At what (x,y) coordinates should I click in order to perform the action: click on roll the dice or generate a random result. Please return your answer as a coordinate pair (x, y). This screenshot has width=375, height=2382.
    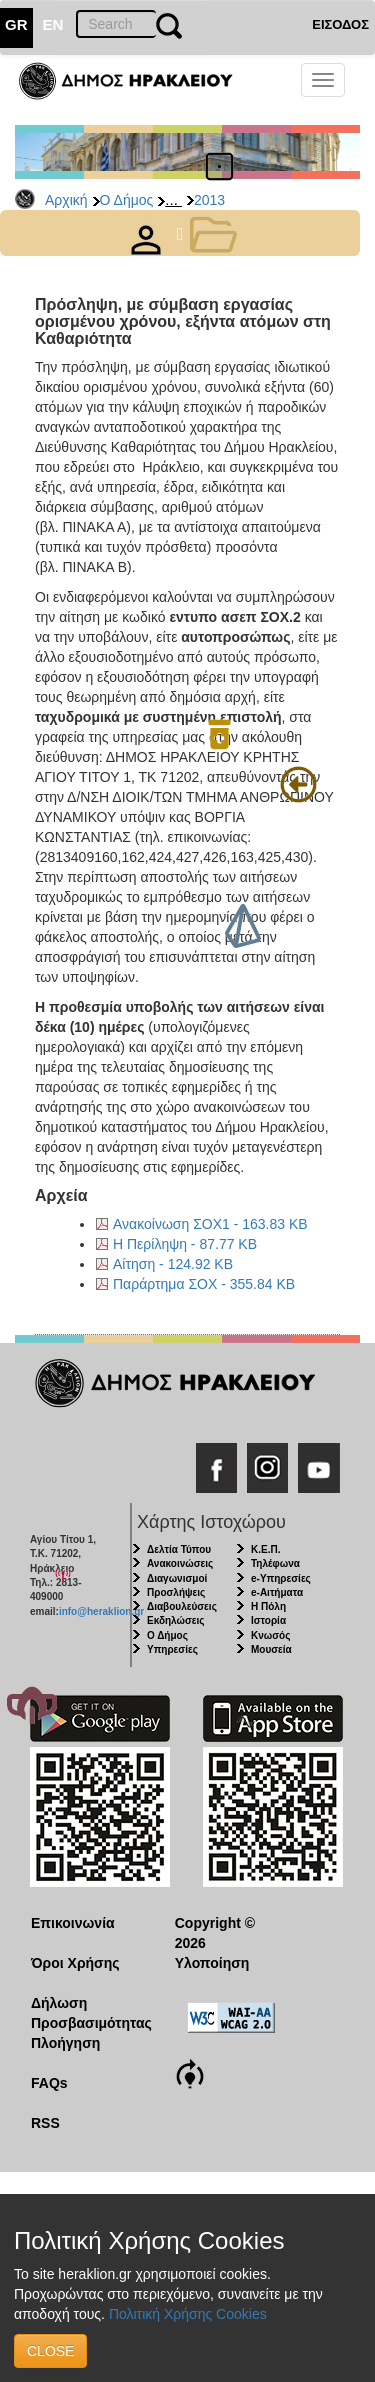
    Looking at the image, I should click on (219, 166).